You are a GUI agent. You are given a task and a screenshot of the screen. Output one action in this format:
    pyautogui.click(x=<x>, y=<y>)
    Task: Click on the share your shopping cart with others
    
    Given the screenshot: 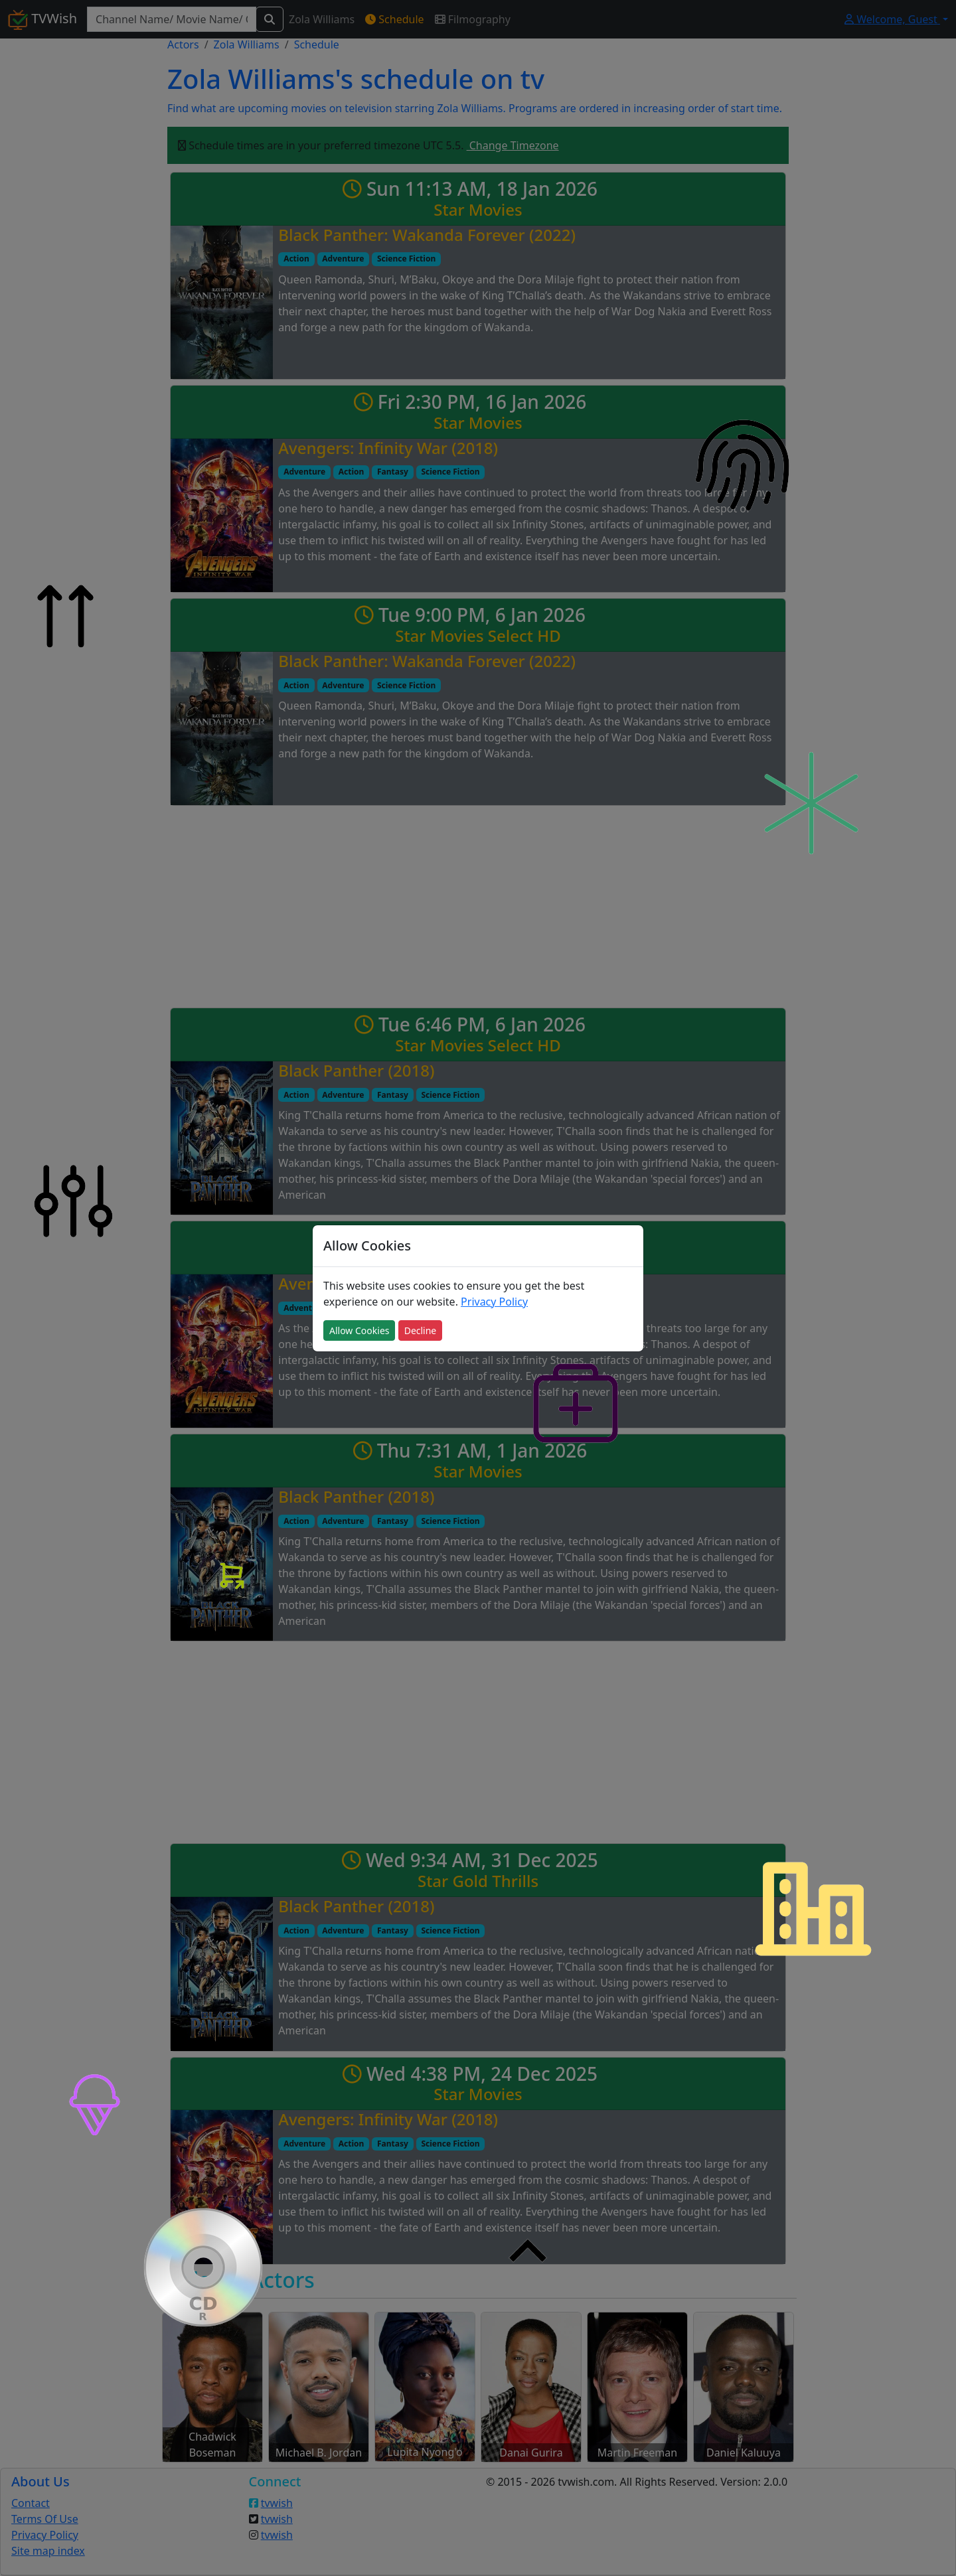 What is the action you would take?
    pyautogui.click(x=231, y=1575)
    